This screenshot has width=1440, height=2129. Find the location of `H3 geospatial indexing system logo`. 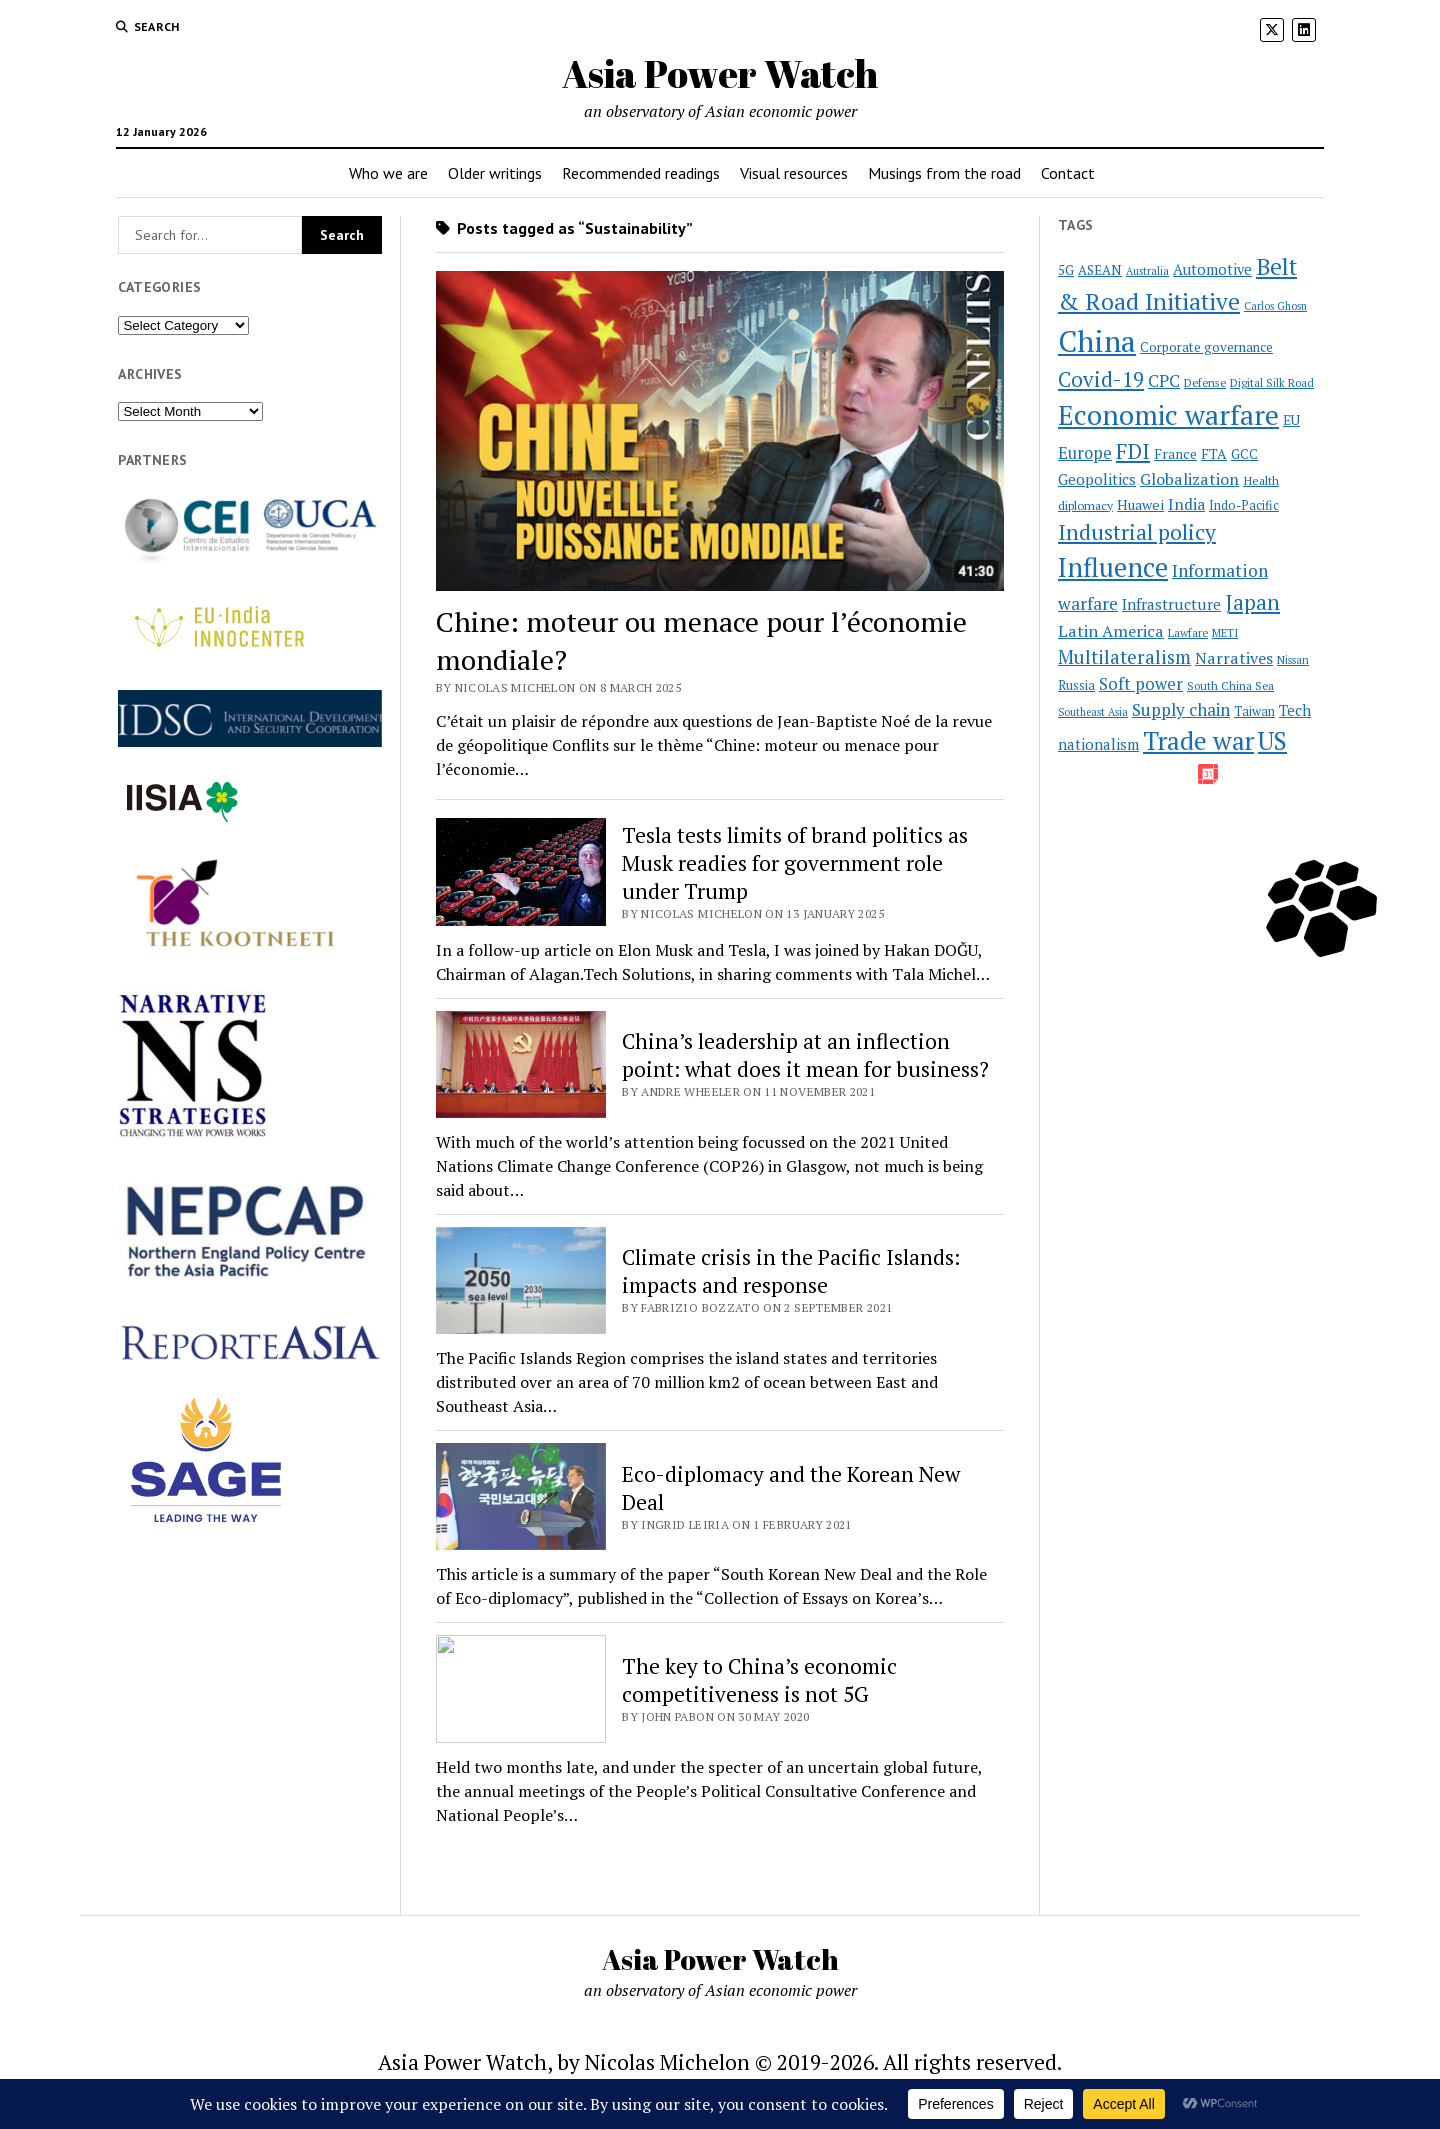

H3 geospatial indexing system logo is located at coordinates (1321, 908).